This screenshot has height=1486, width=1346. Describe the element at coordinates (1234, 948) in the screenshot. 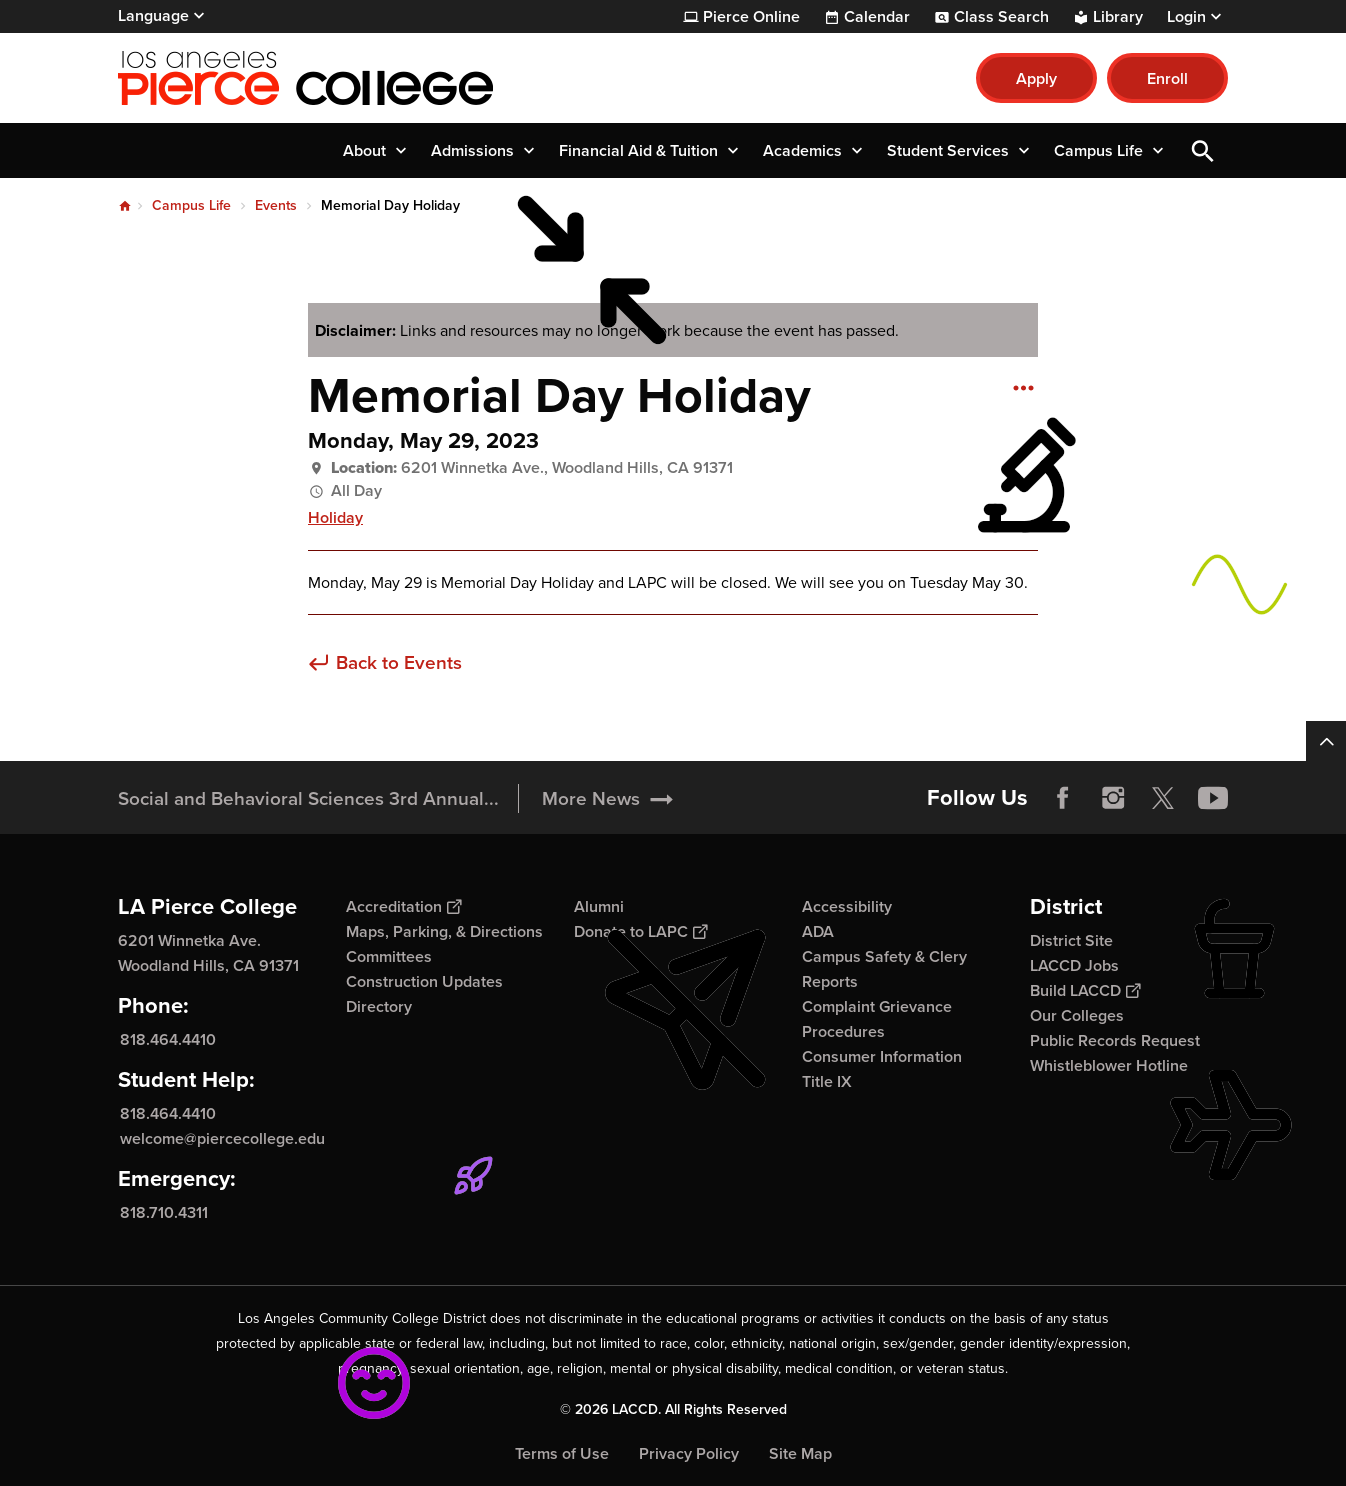

I see `view speaker or presentation podium` at that location.